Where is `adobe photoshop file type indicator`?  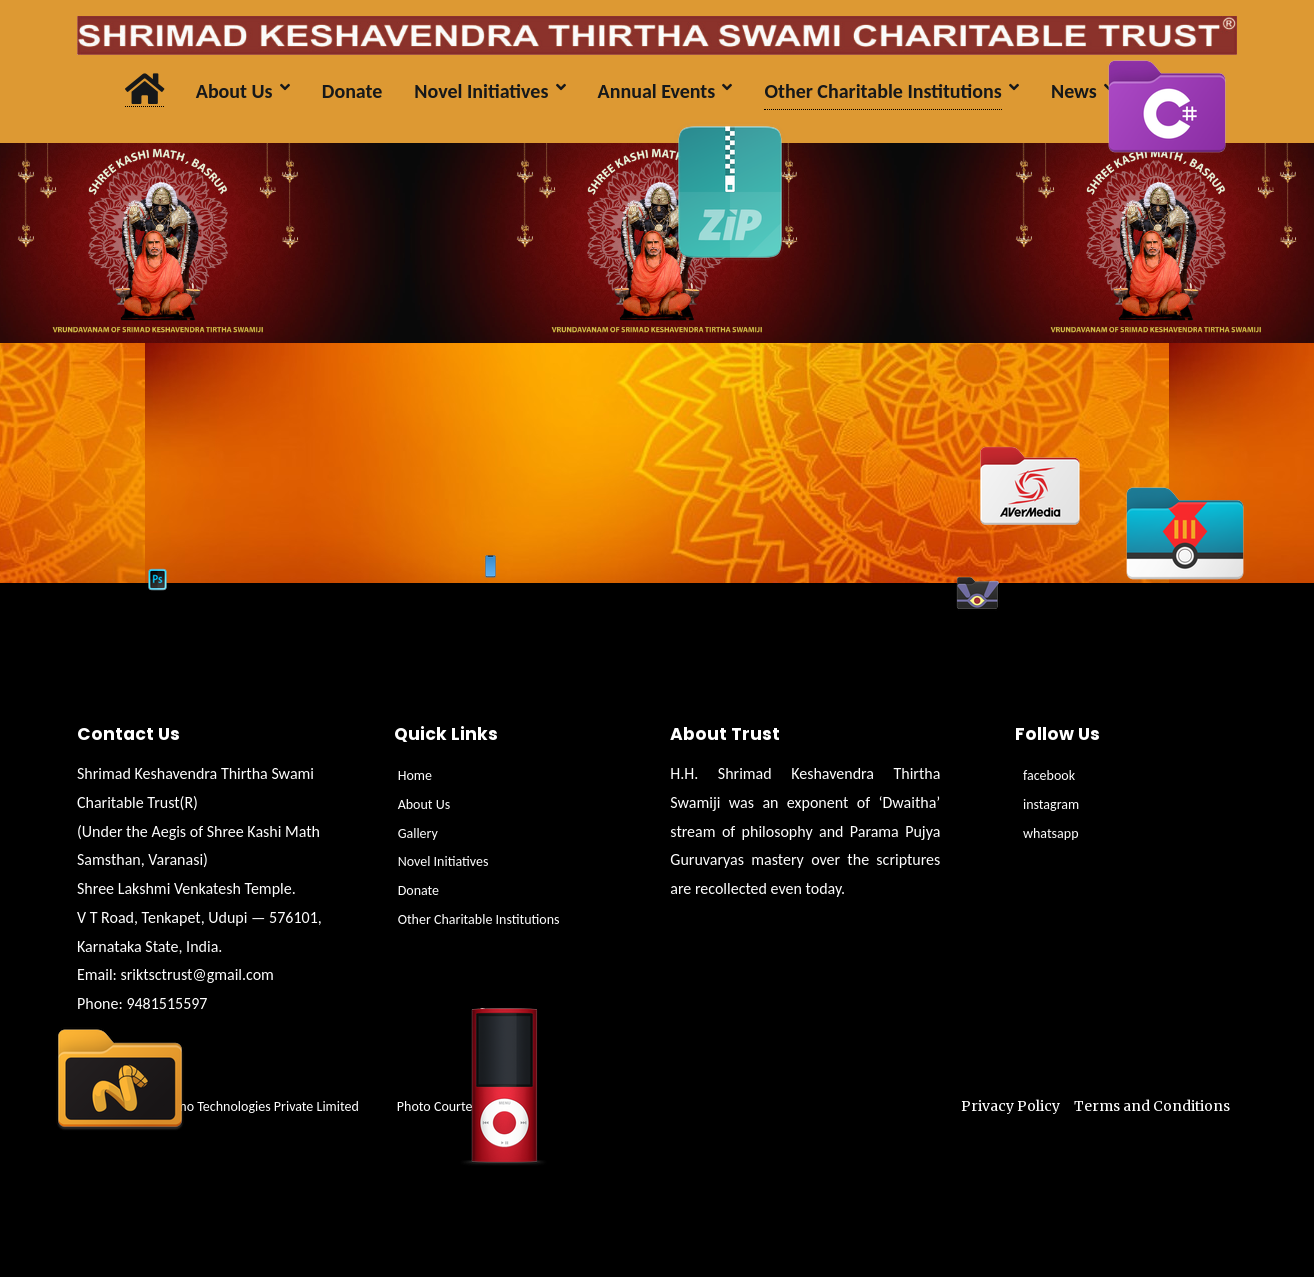
adobe photoshop file type indicator is located at coordinates (157, 579).